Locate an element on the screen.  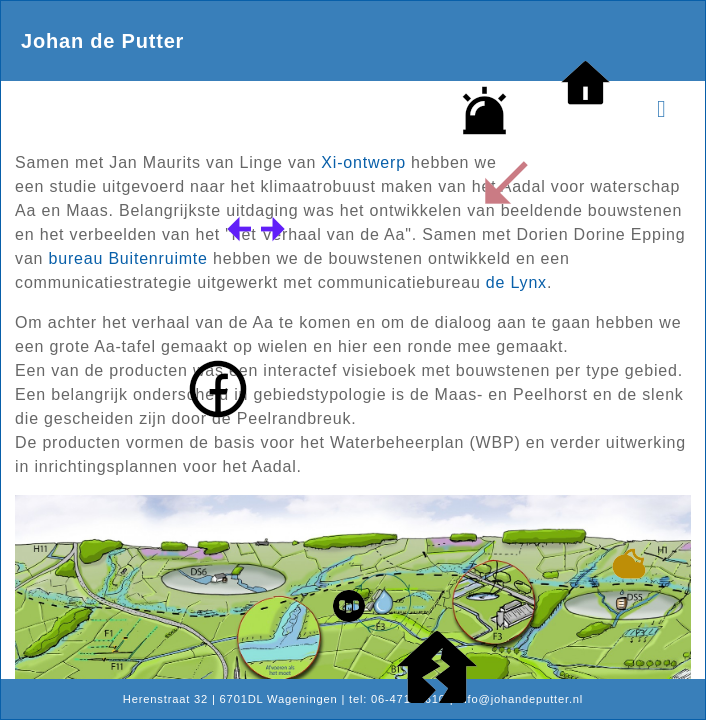
EnterpriseDB company logo is located at coordinates (349, 606).